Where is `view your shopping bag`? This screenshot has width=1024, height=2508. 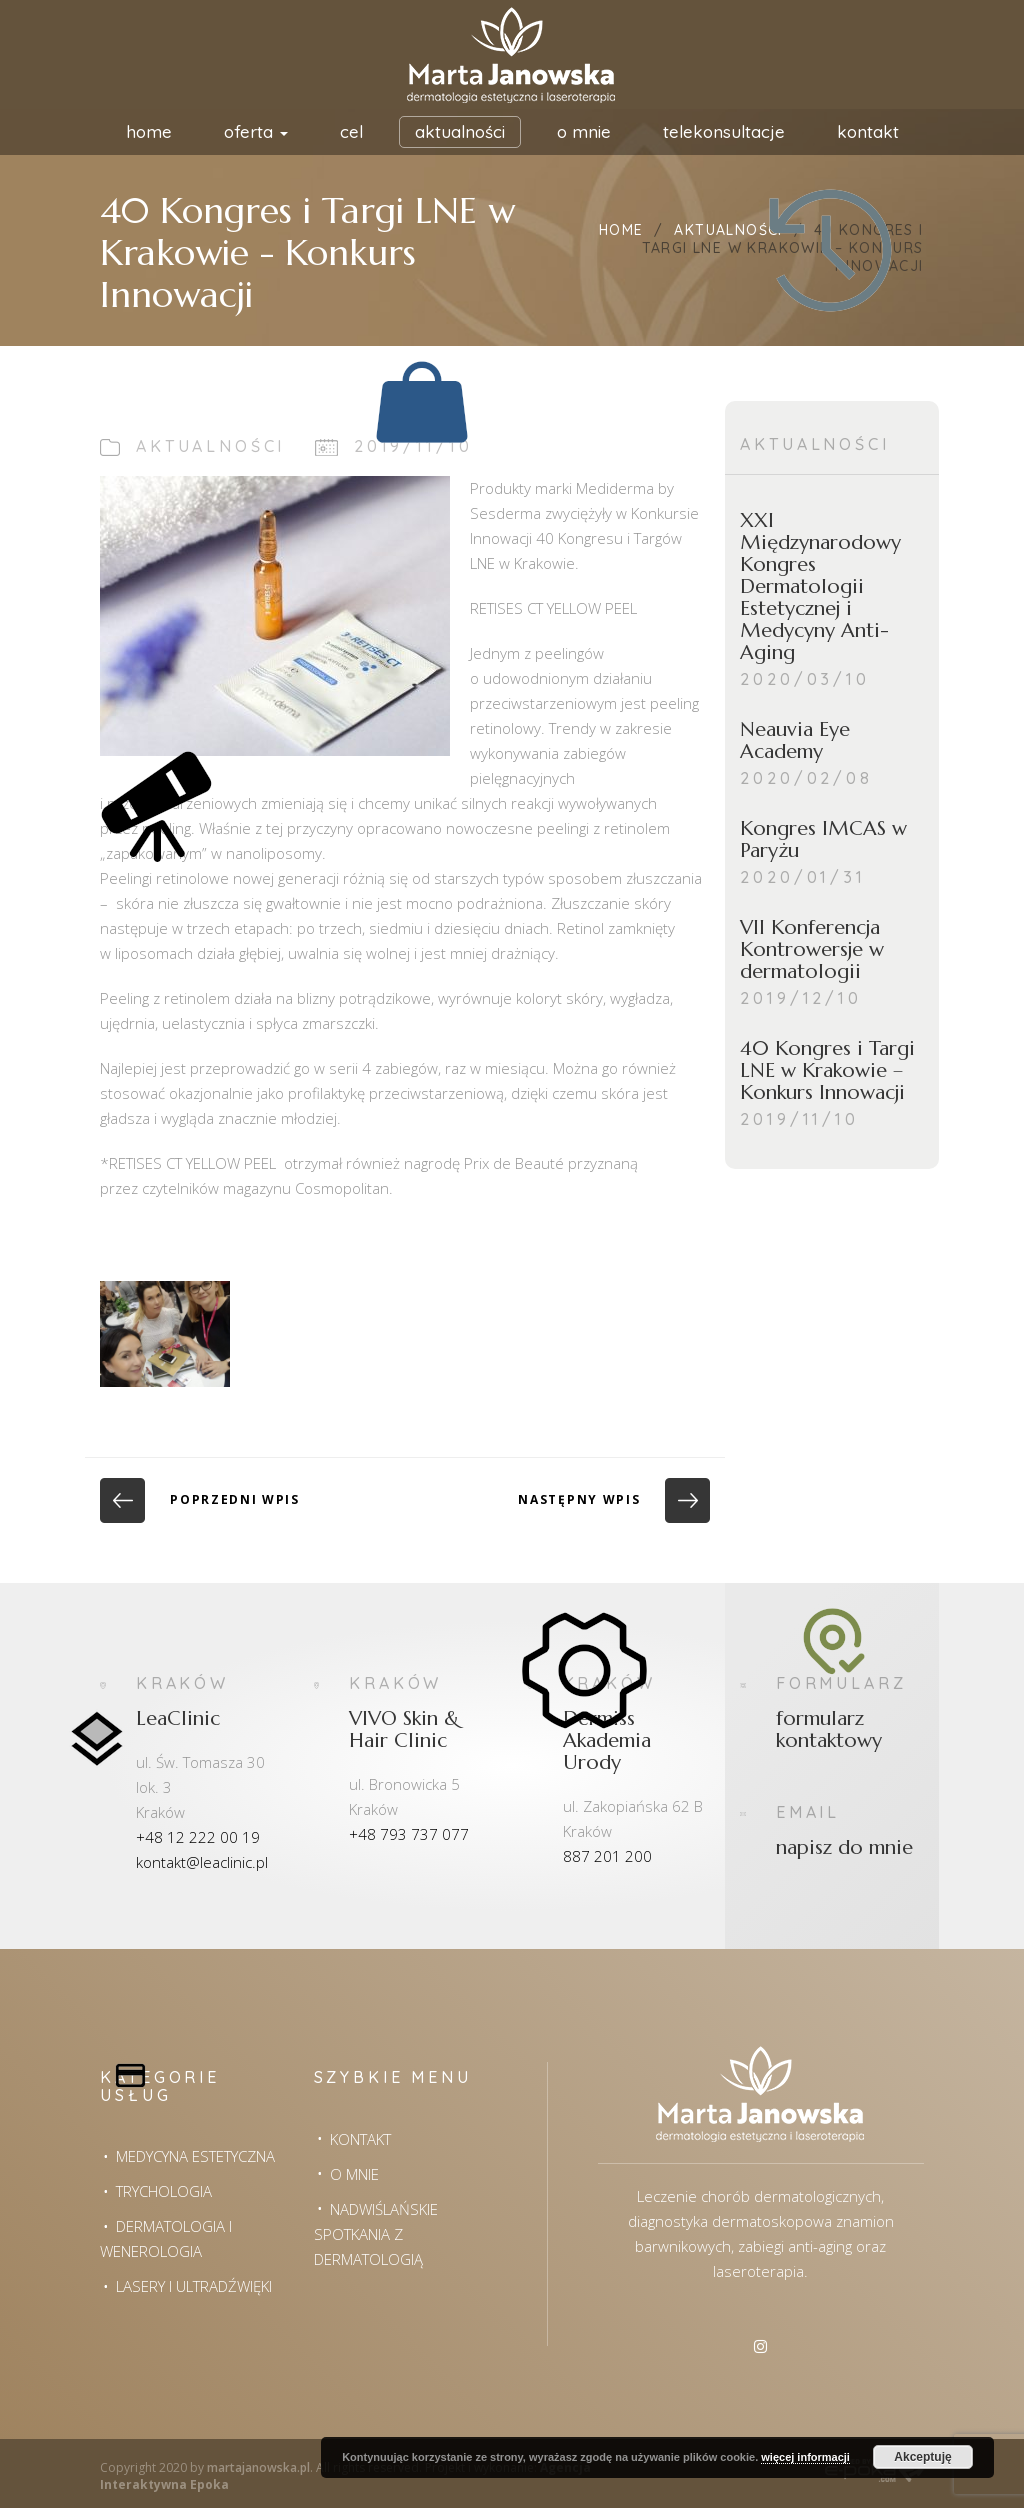 view your shopping bag is located at coordinates (422, 407).